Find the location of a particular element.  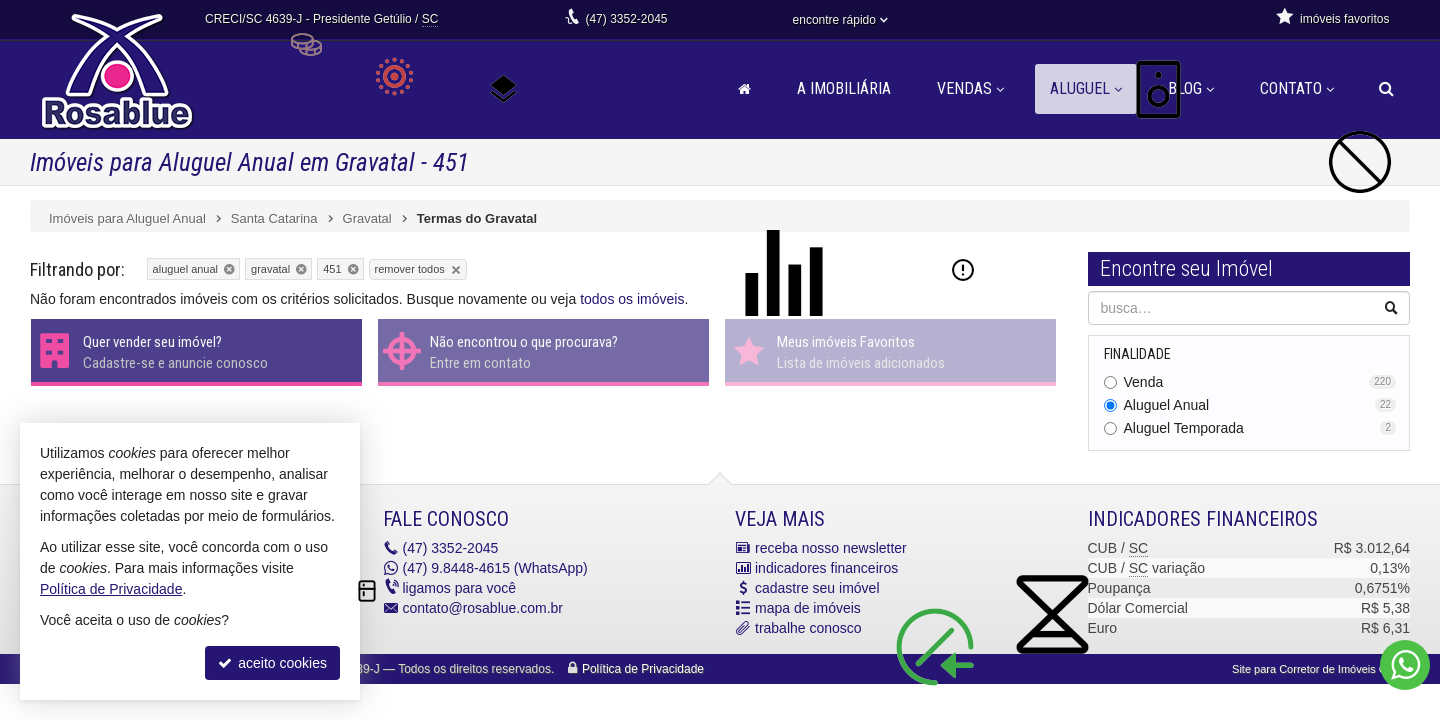

indicates time running low or nearly expired is located at coordinates (1052, 614).